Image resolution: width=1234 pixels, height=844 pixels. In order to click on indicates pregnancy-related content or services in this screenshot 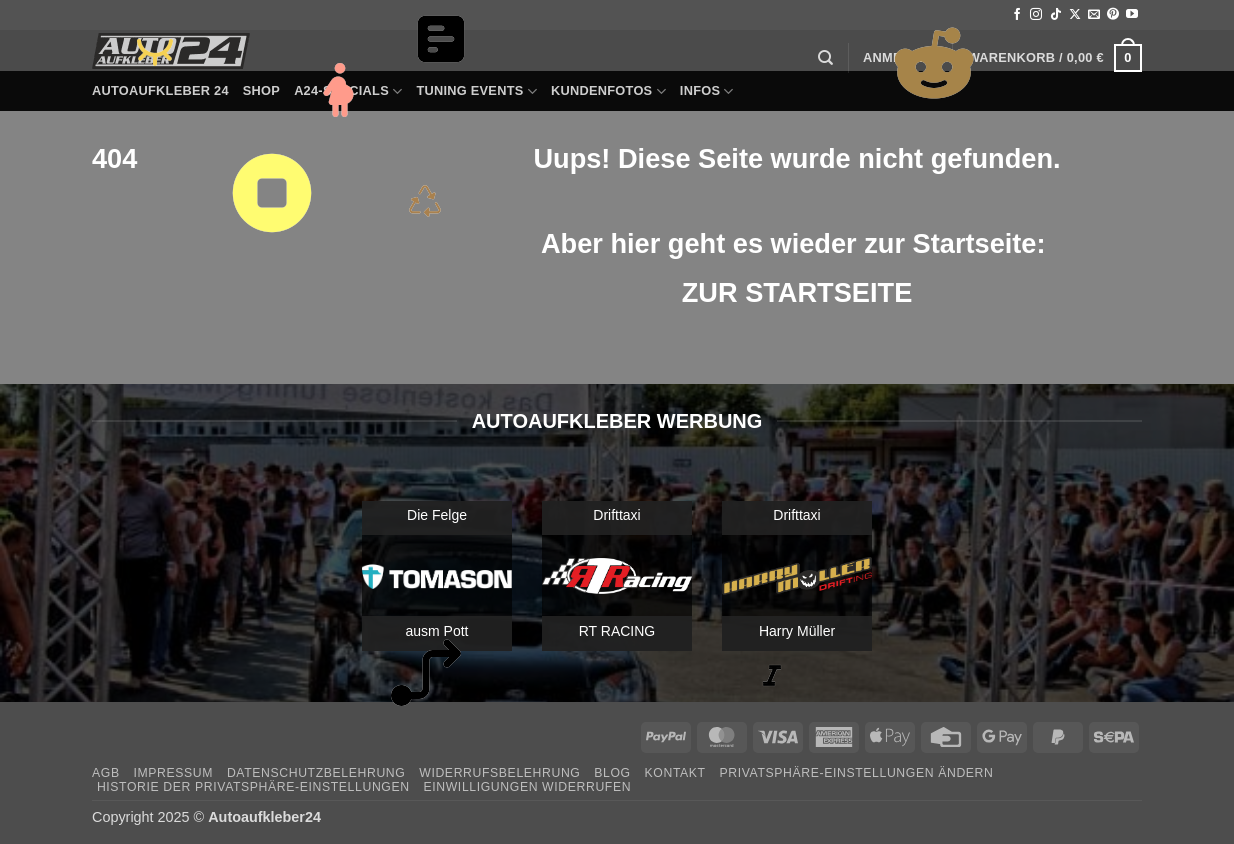, I will do `click(340, 90)`.